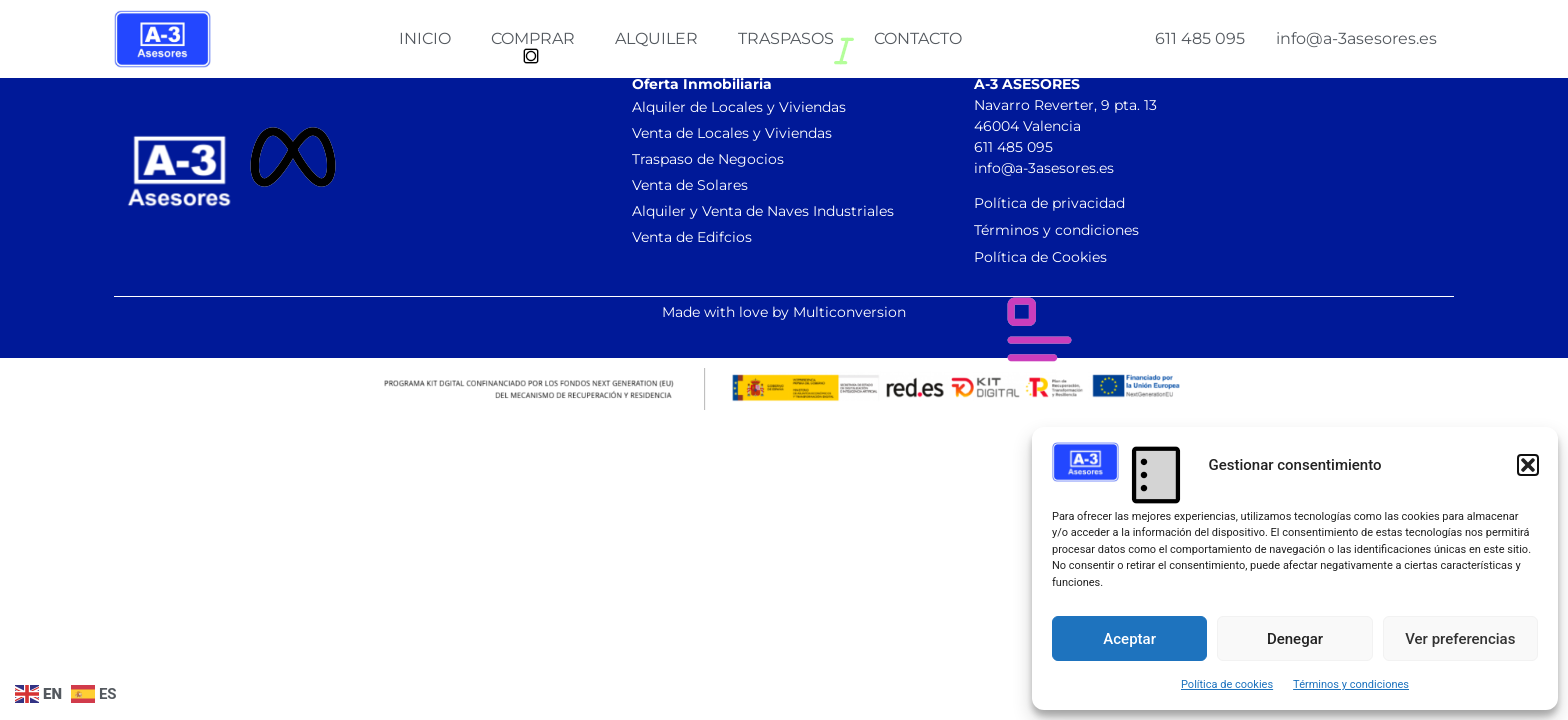 The image size is (1568, 720). What do you see at coordinates (531, 56) in the screenshot?
I see `tumble dry laundry care instruction` at bounding box center [531, 56].